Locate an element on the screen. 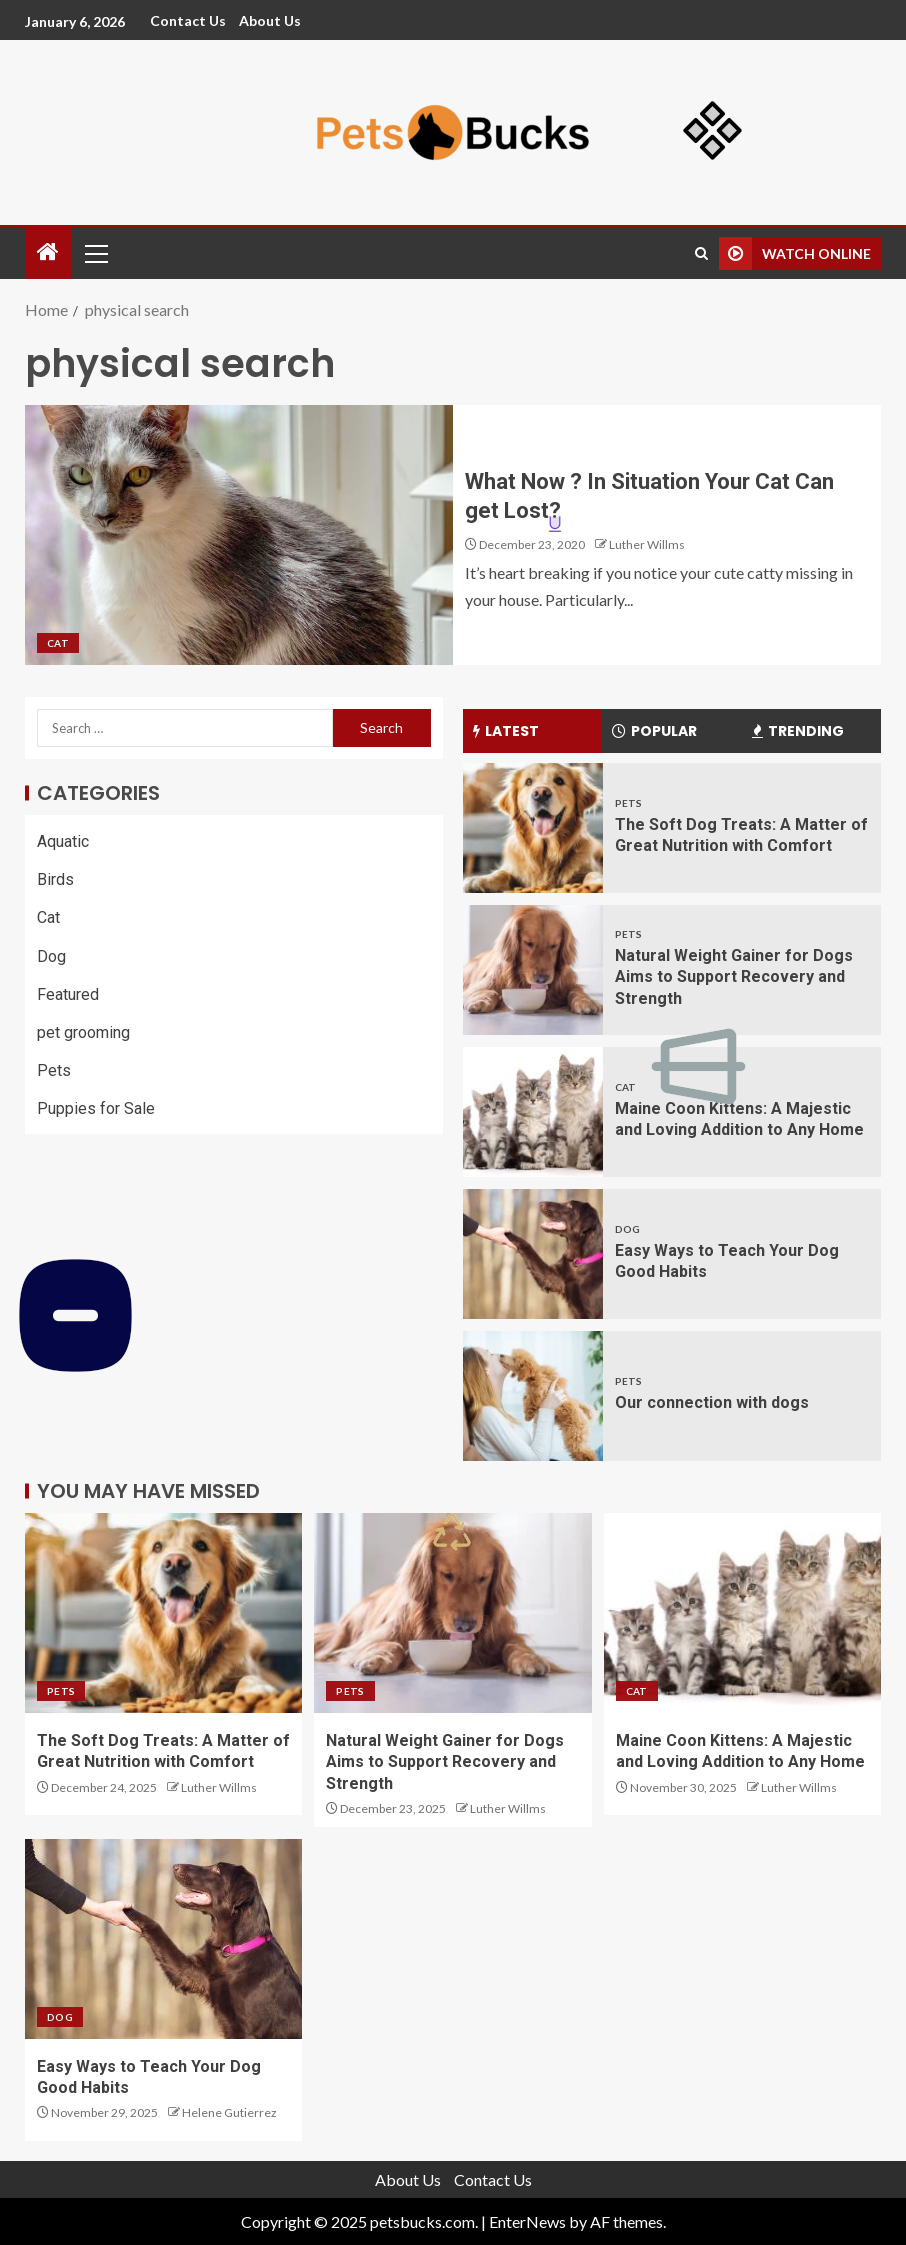 The height and width of the screenshot is (2245, 906). recycle or move item to trash is located at coordinates (452, 1532).